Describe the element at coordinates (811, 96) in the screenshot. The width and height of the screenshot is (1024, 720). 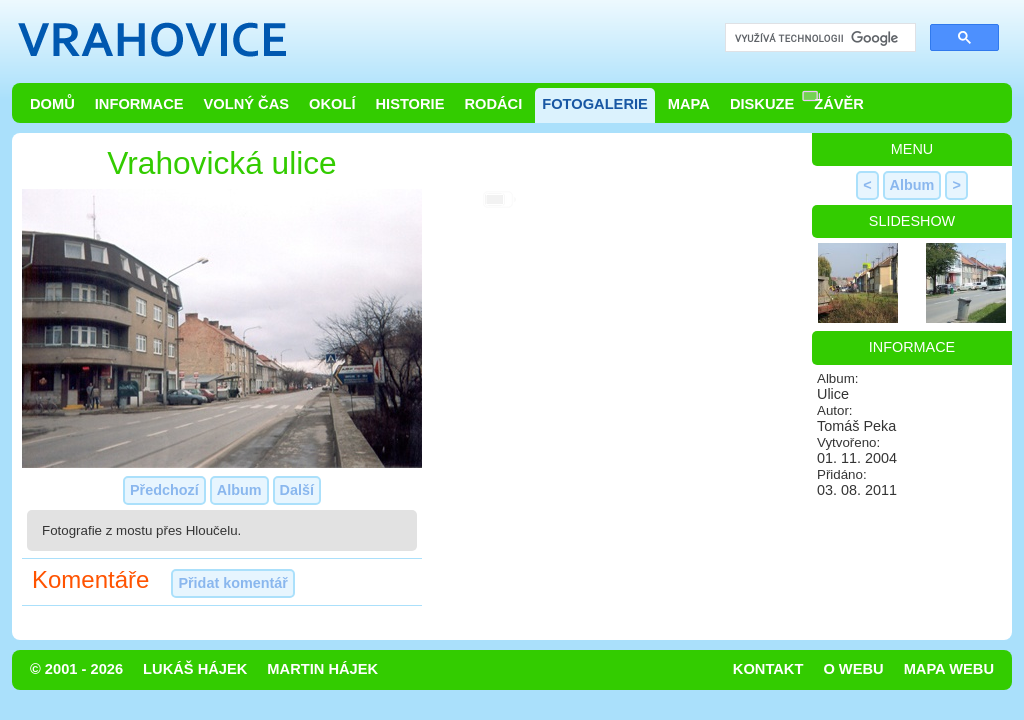
I see `indicates battery is empty or depleted` at that location.